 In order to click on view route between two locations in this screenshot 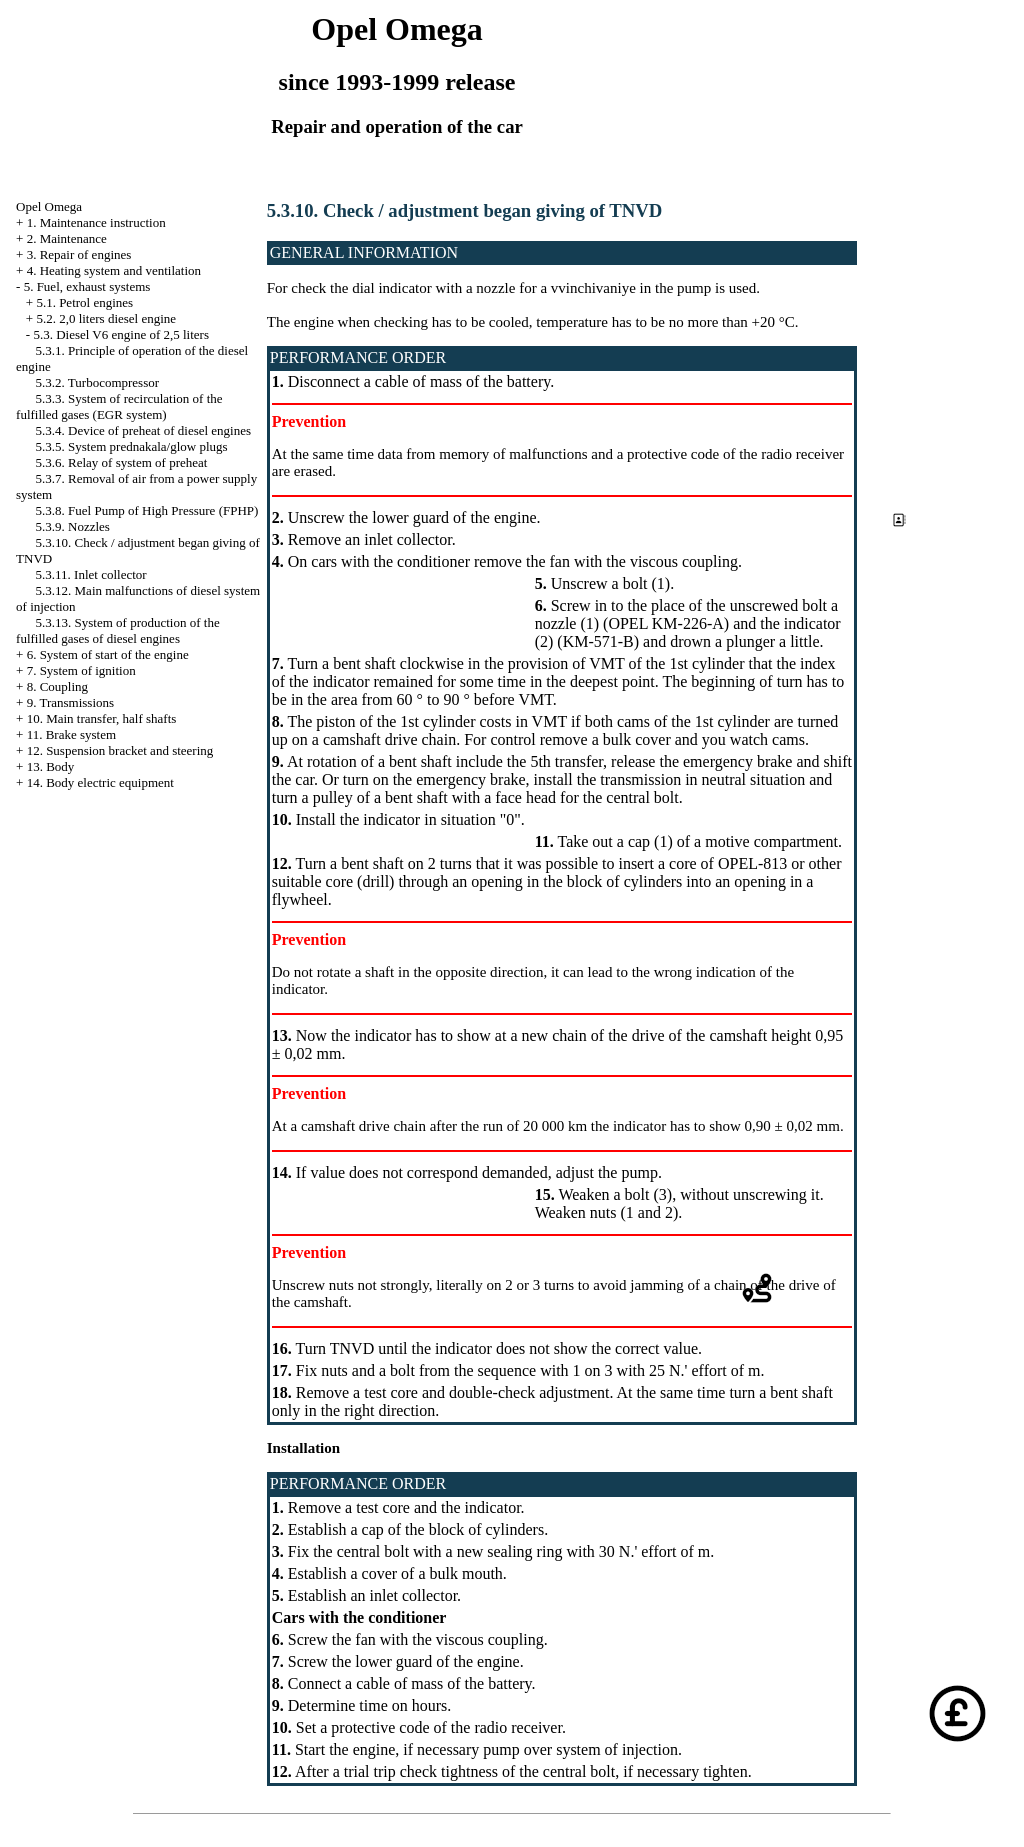, I will do `click(757, 1288)`.